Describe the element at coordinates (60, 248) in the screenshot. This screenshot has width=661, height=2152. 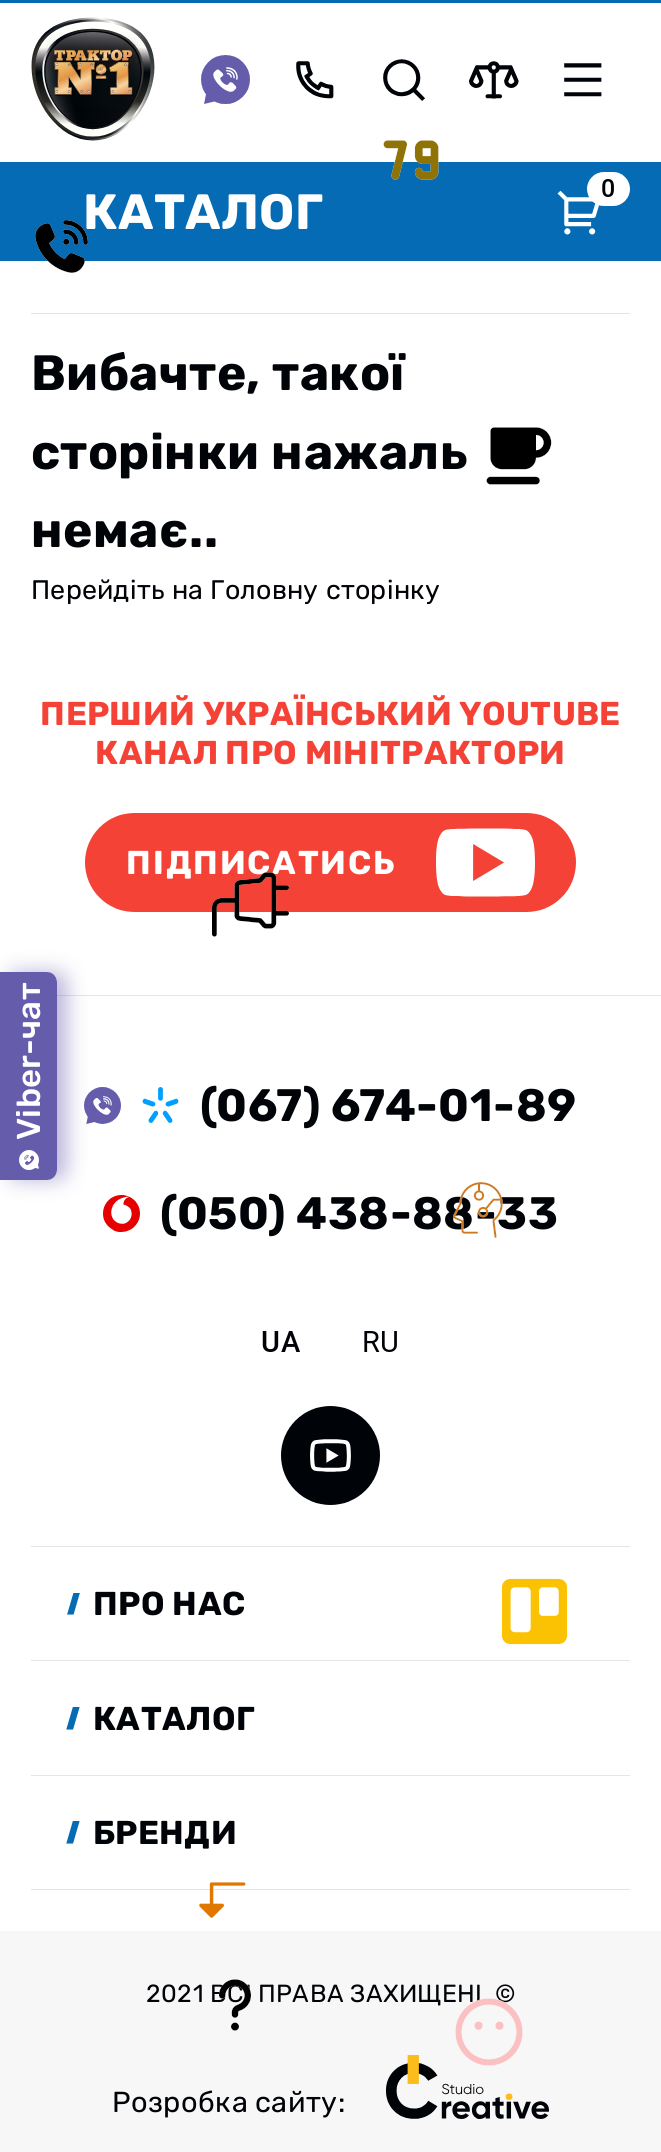
I see `indicates an active or ongoing call` at that location.